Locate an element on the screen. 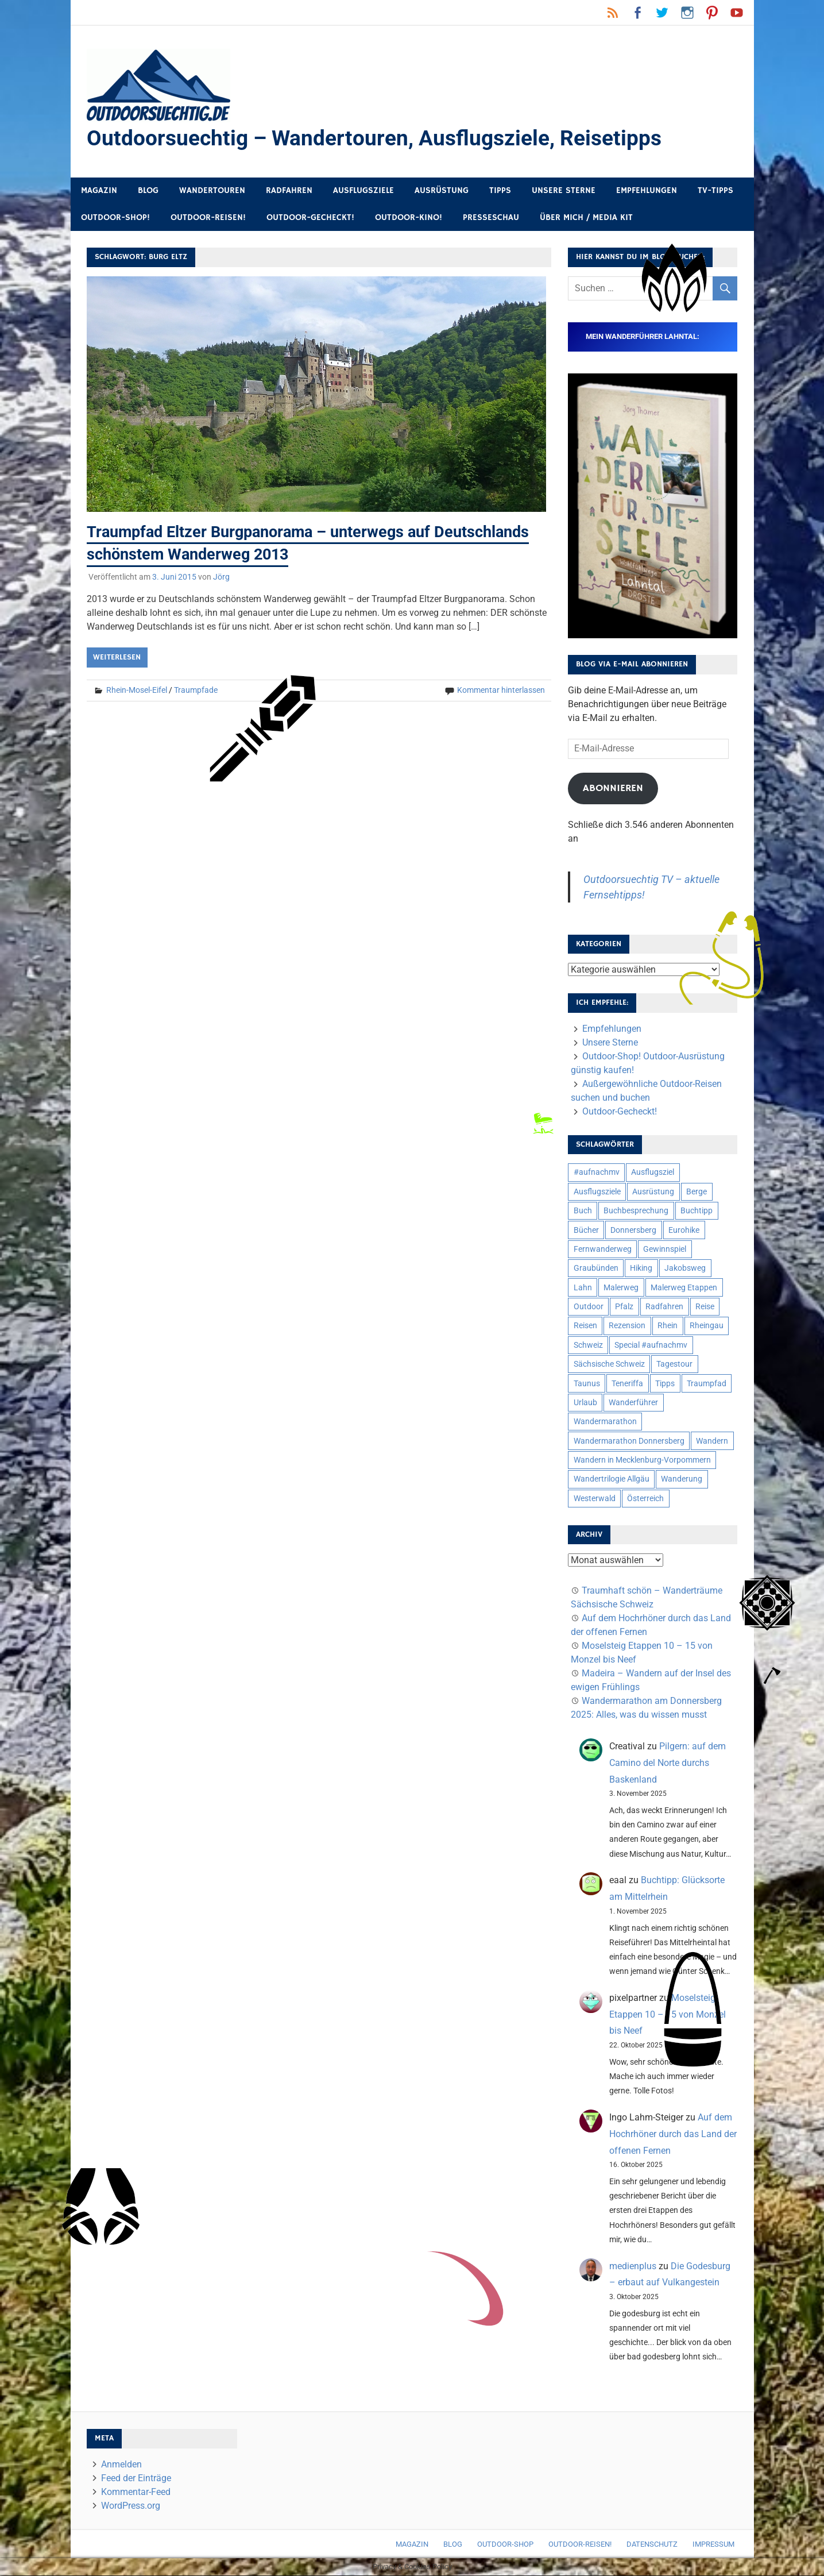 Image resolution: width=824 pixels, height=2576 pixels. perform a quick attack or slash action is located at coordinates (465, 2289).